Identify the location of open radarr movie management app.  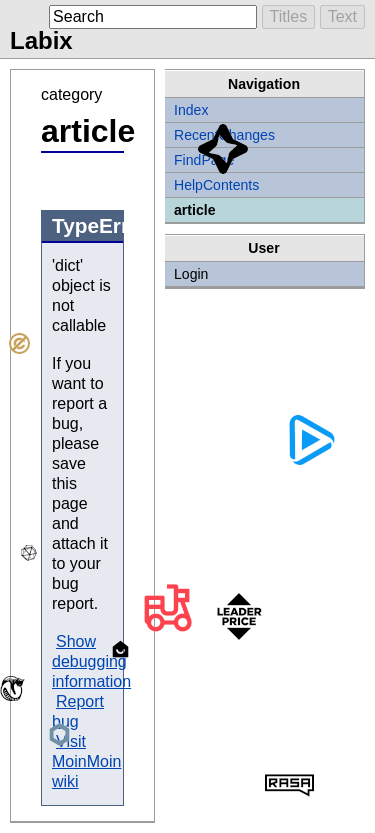
(312, 440).